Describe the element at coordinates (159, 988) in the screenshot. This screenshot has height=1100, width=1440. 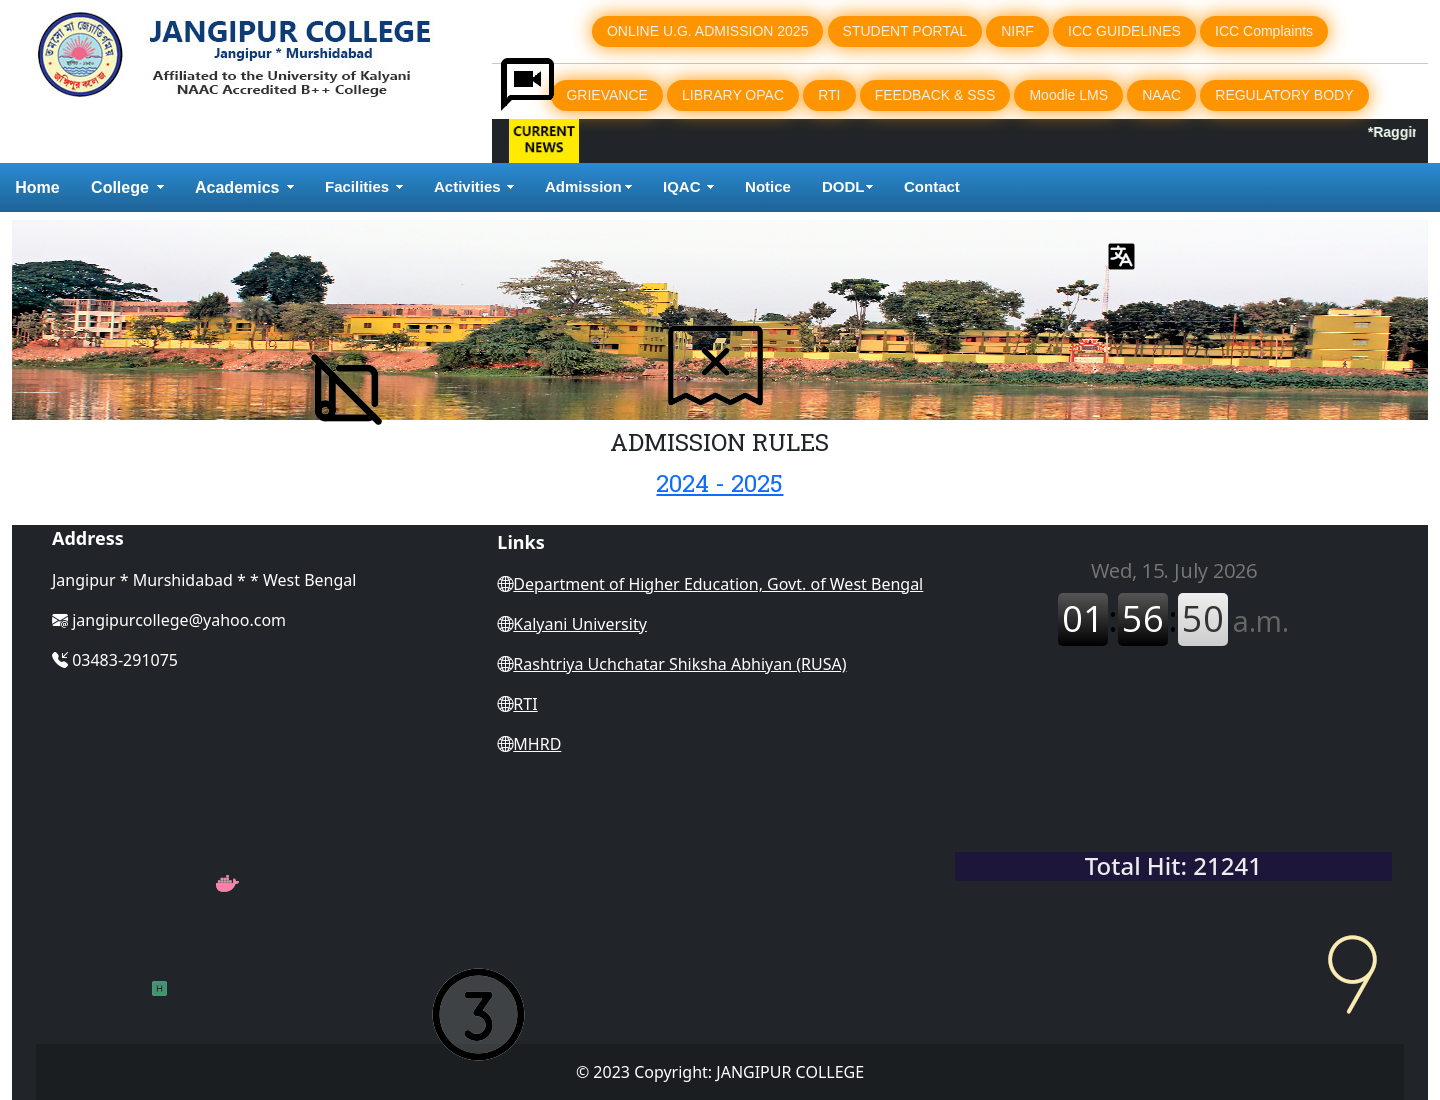
I see `indicates a hospital or medical facility nearby` at that location.